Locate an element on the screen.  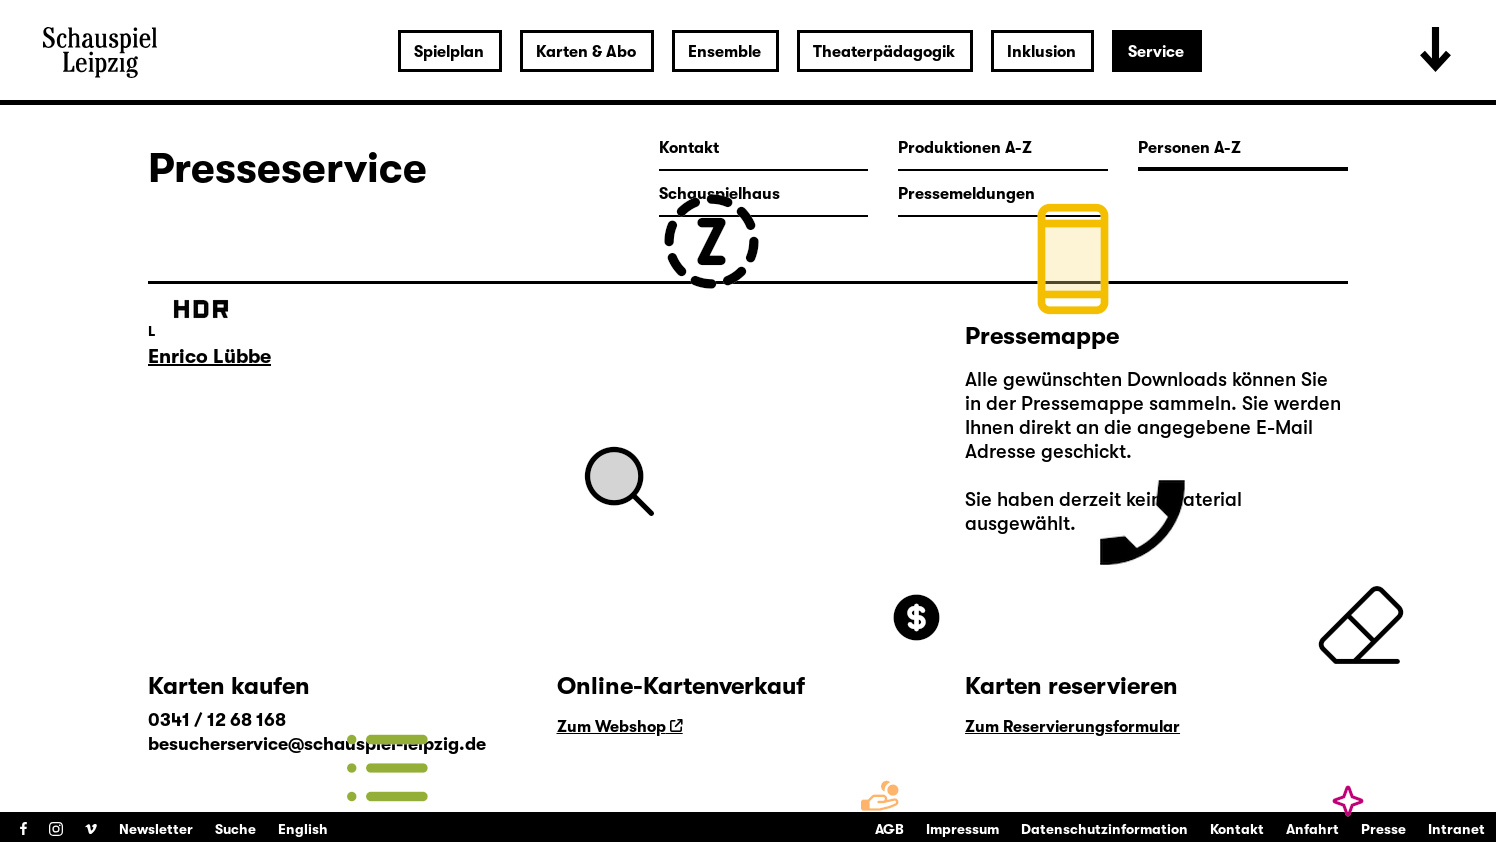
indicates a special or featured item is located at coordinates (1348, 801).